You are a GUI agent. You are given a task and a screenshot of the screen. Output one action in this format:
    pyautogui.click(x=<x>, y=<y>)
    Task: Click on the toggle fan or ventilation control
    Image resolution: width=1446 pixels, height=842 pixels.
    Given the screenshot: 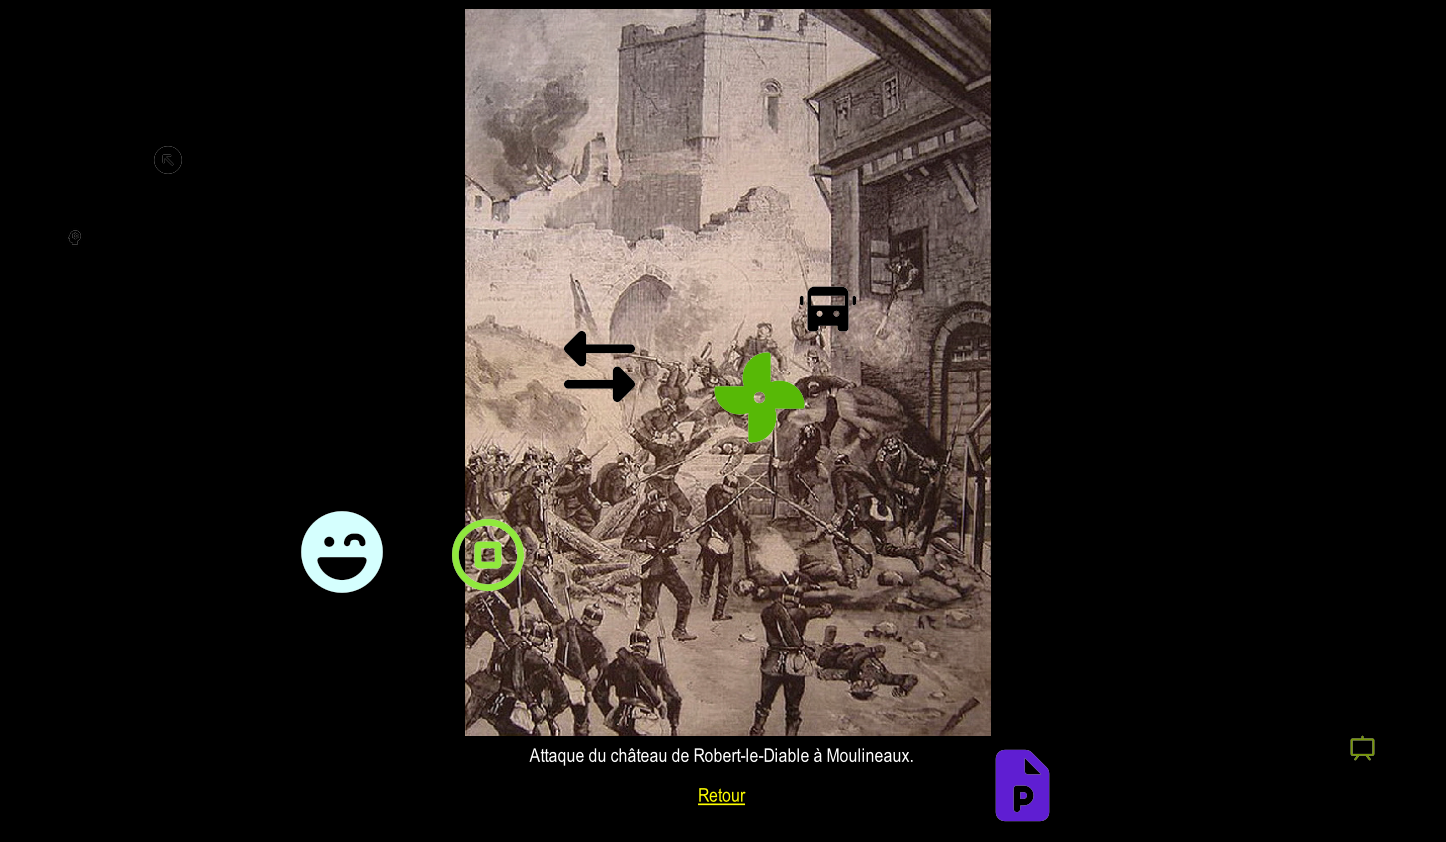 What is the action you would take?
    pyautogui.click(x=759, y=397)
    